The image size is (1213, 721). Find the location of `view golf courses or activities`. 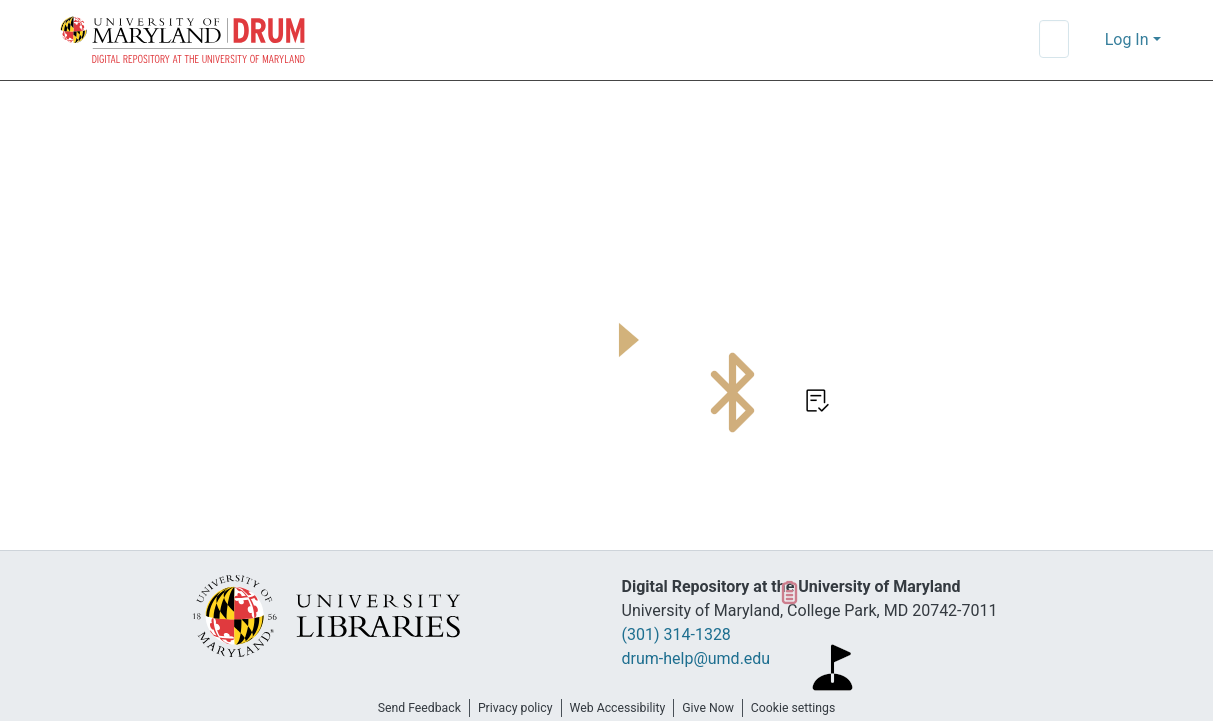

view golf courses or activities is located at coordinates (832, 667).